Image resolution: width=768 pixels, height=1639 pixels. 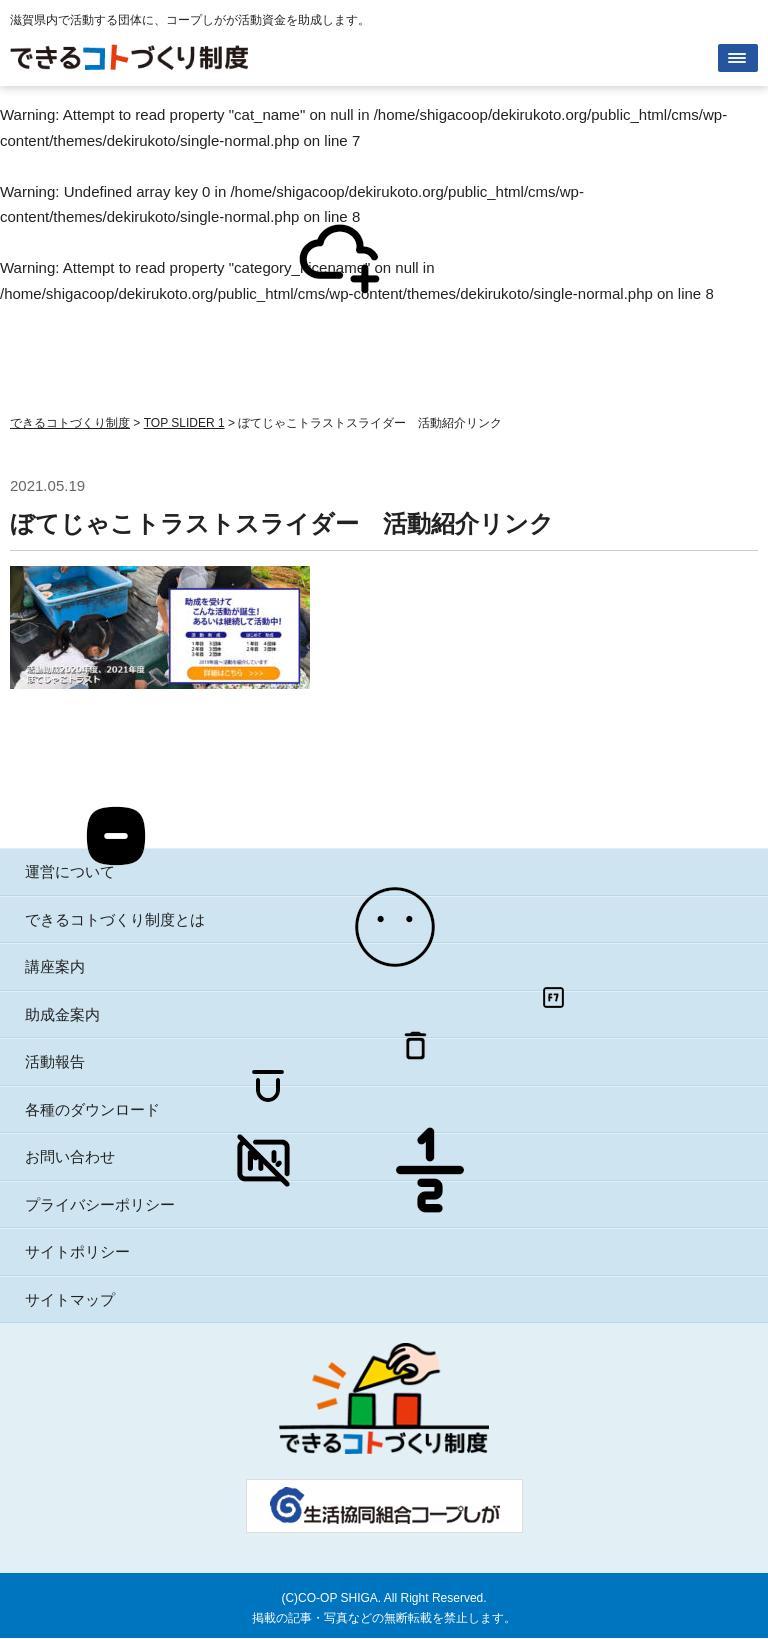 What do you see at coordinates (553, 997) in the screenshot?
I see `press F7 function key` at bounding box center [553, 997].